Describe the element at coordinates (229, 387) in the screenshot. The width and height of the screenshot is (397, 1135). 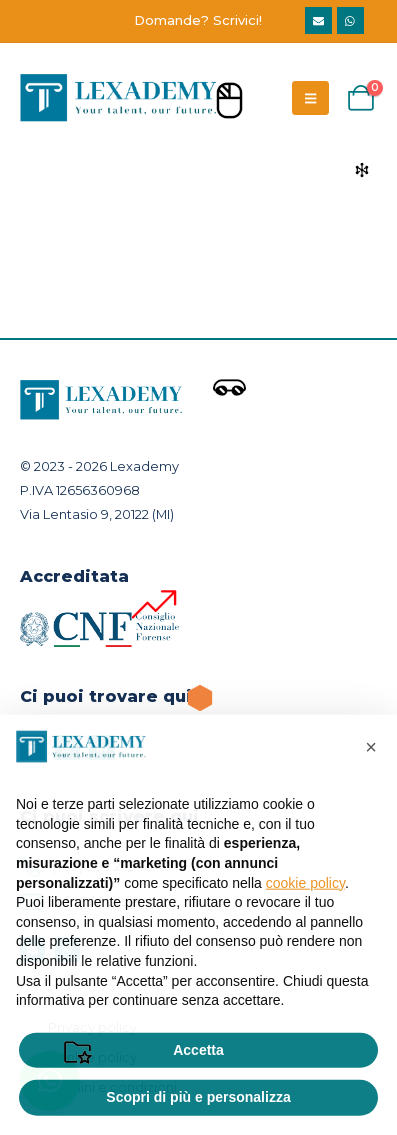
I see `access virtual reality or immersive mode` at that location.